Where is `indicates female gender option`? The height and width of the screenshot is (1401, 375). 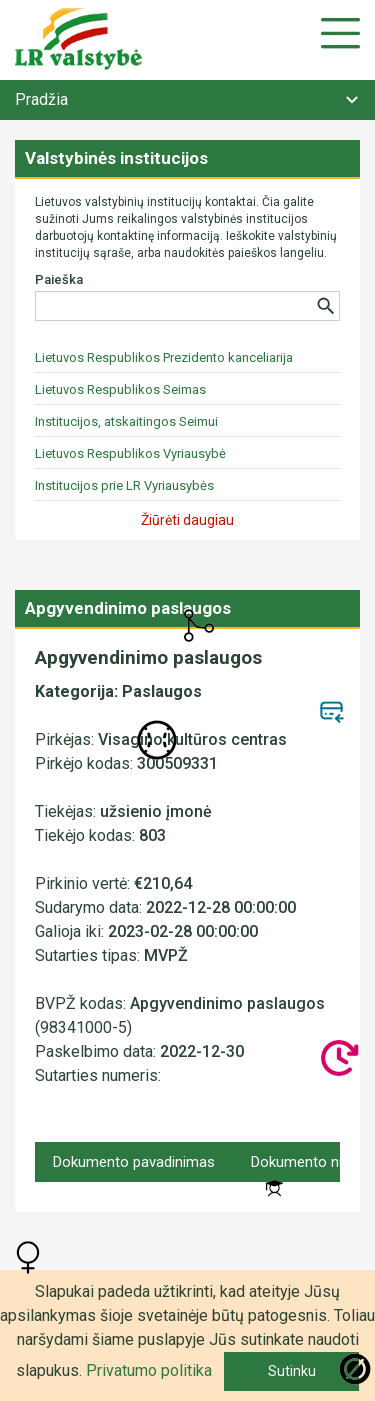 indicates female gender option is located at coordinates (28, 1257).